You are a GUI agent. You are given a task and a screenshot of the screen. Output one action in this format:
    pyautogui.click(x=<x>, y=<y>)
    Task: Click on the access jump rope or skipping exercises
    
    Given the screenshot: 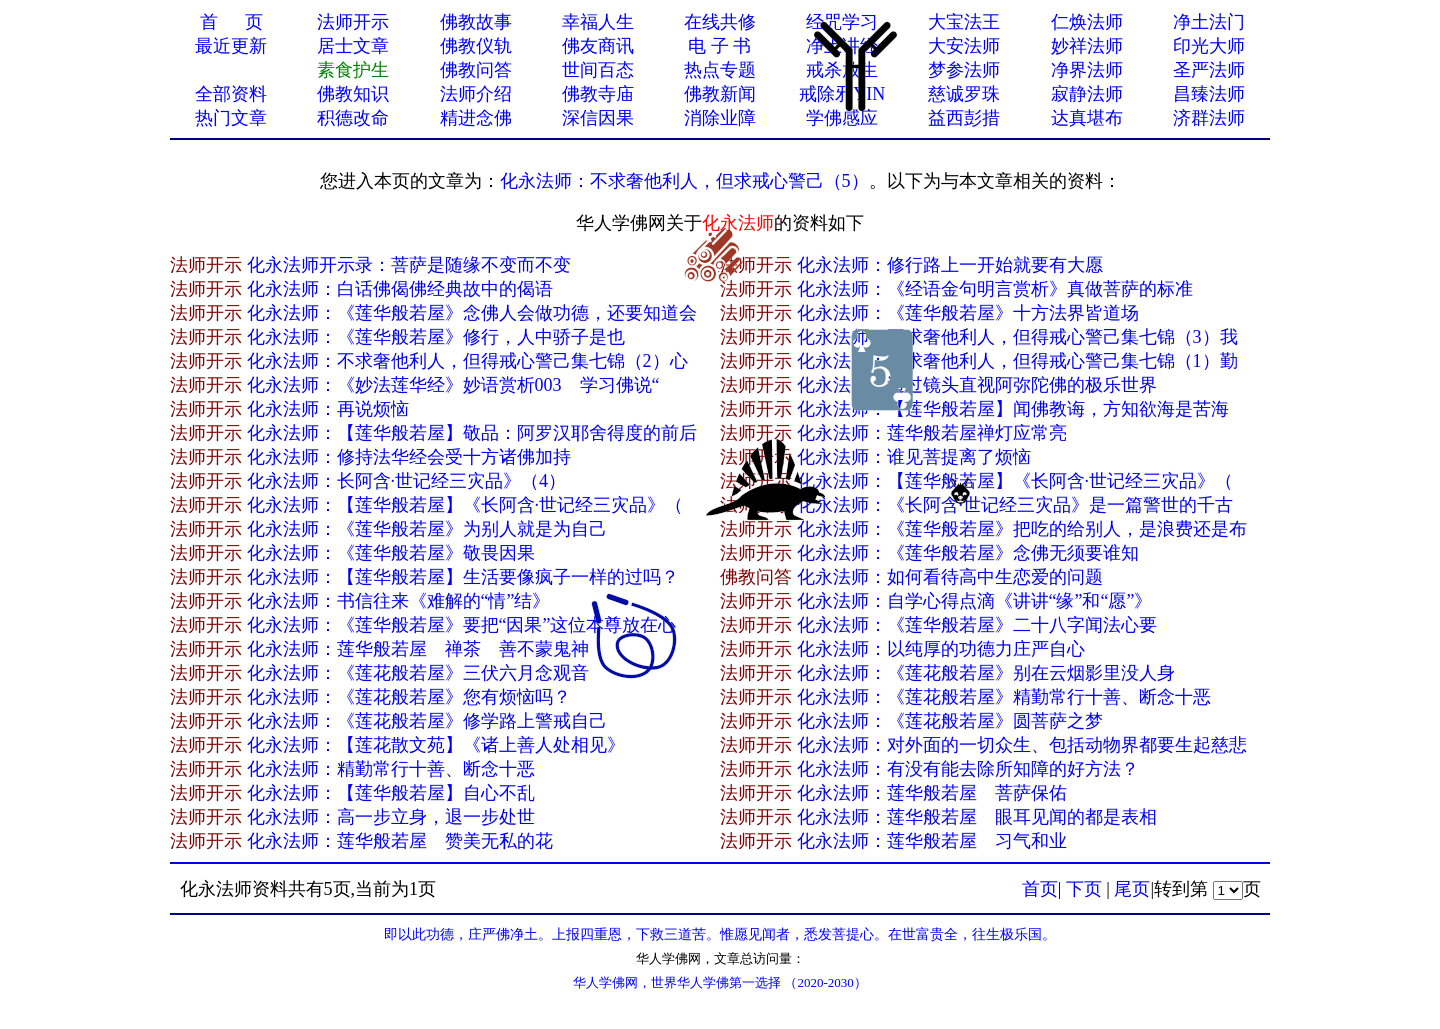 What is the action you would take?
    pyautogui.click(x=634, y=636)
    